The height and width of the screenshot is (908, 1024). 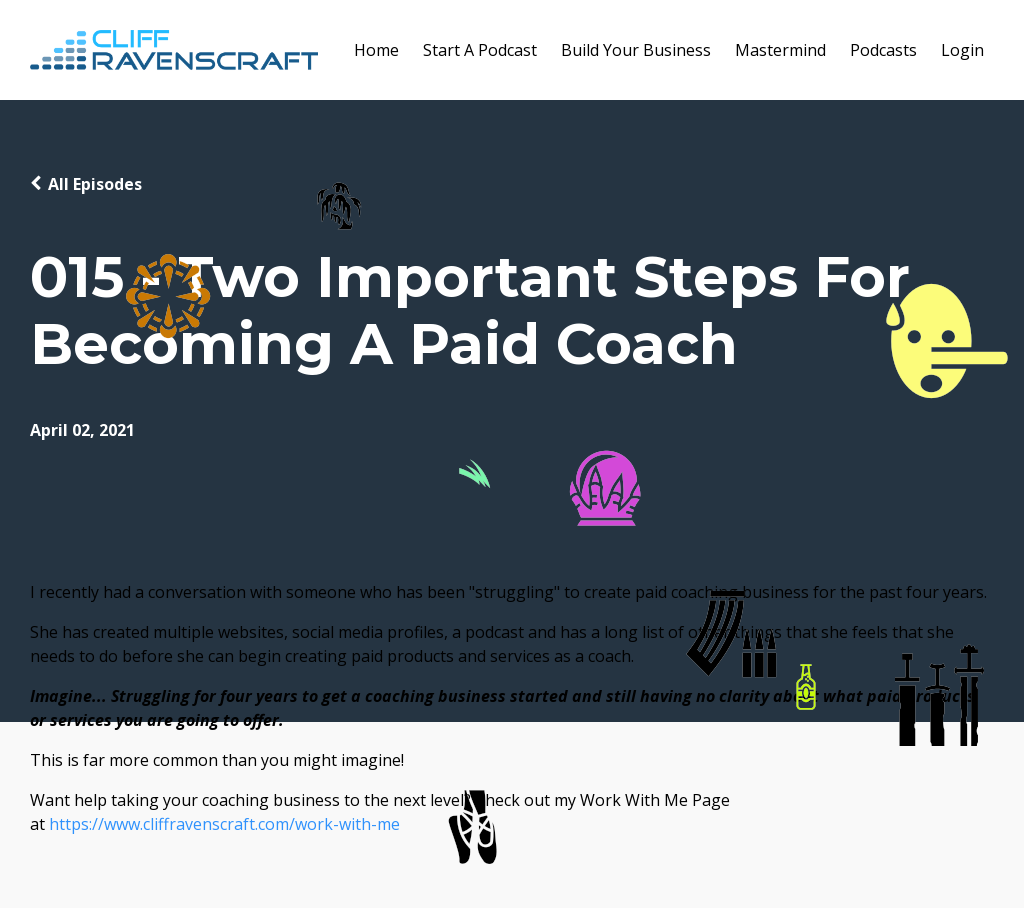 I want to click on view the Sverd i Fjell monument landmark, so click(x=939, y=693).